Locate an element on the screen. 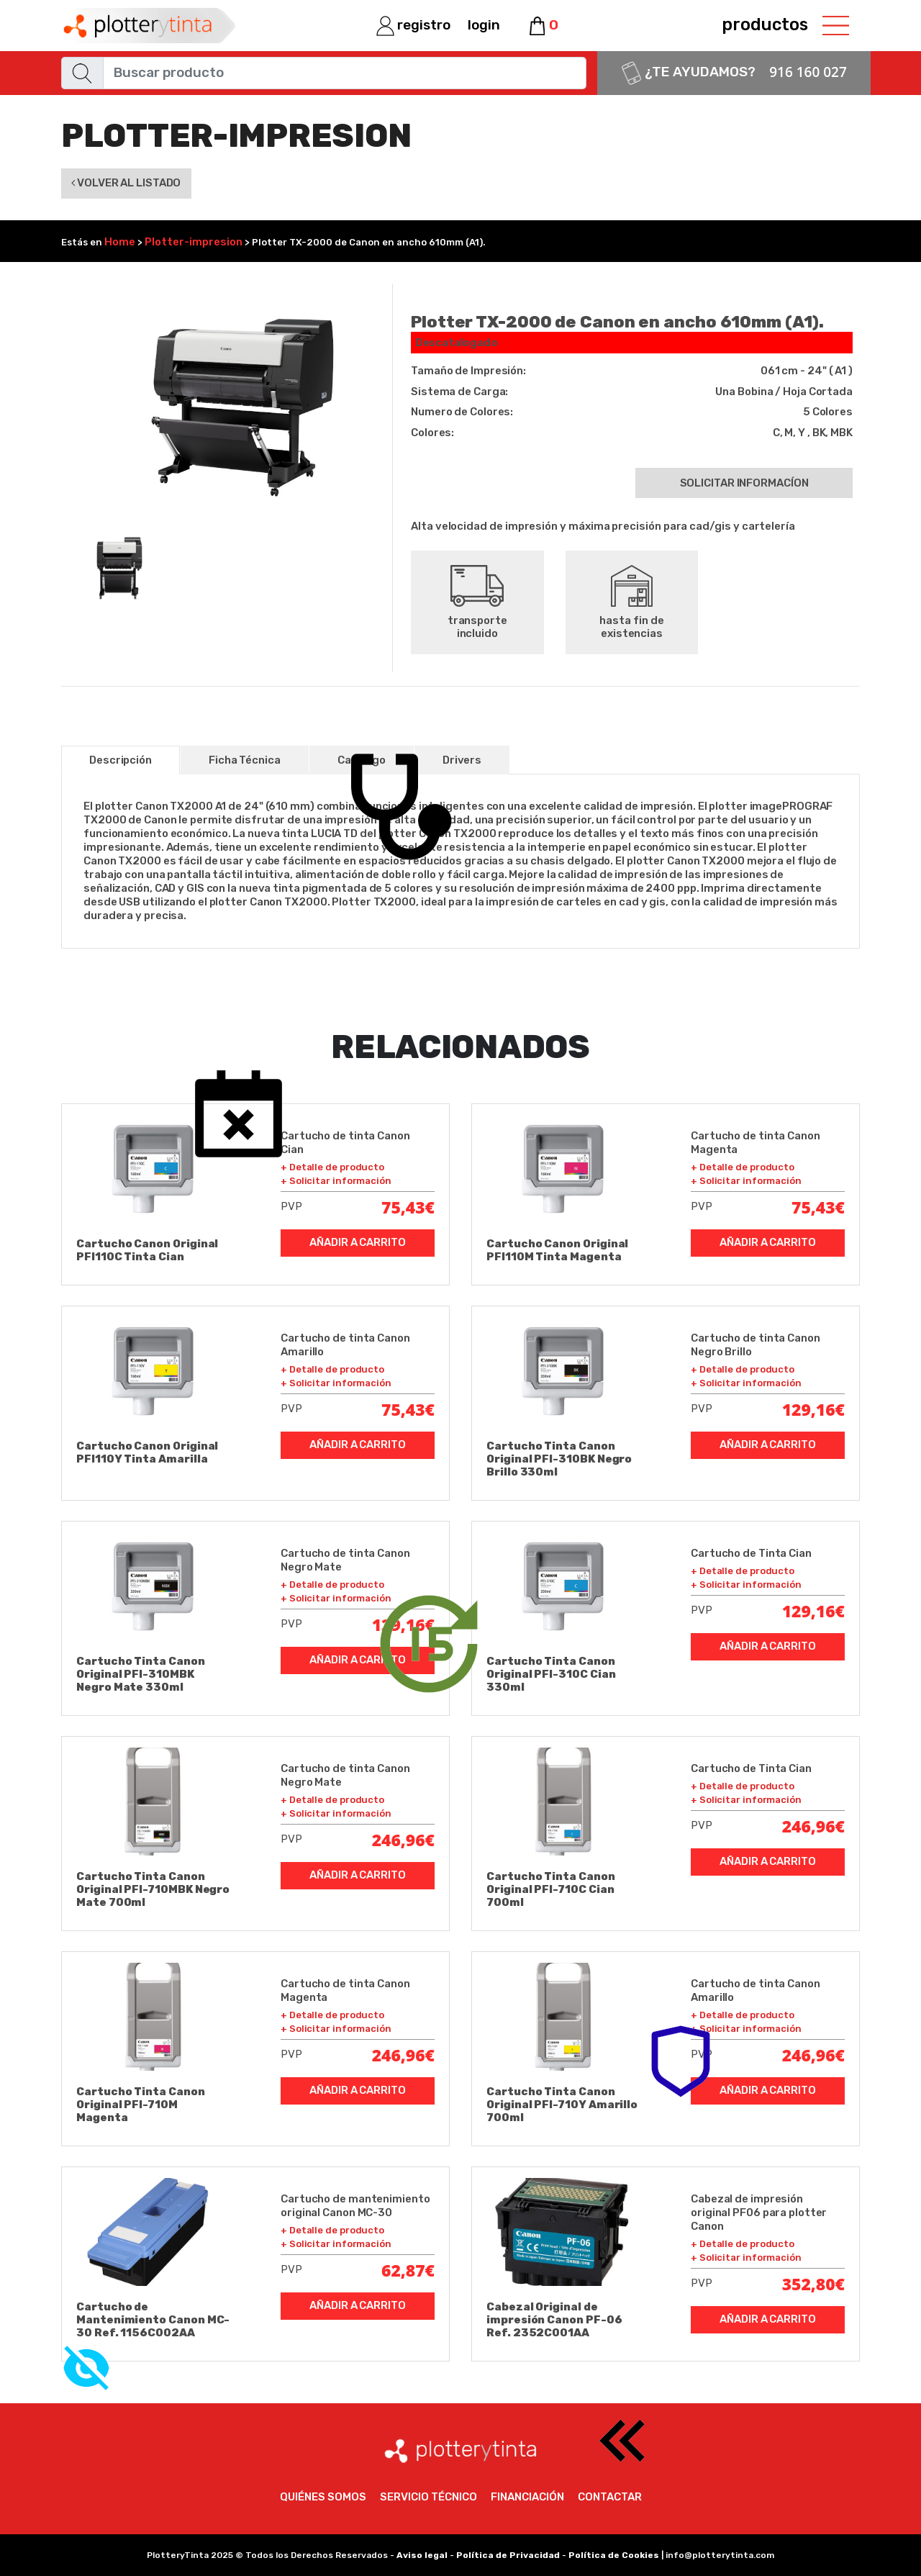 The height and width of the screenshot is (2576, 921). access security settings is located at coordinates (681, 2061).